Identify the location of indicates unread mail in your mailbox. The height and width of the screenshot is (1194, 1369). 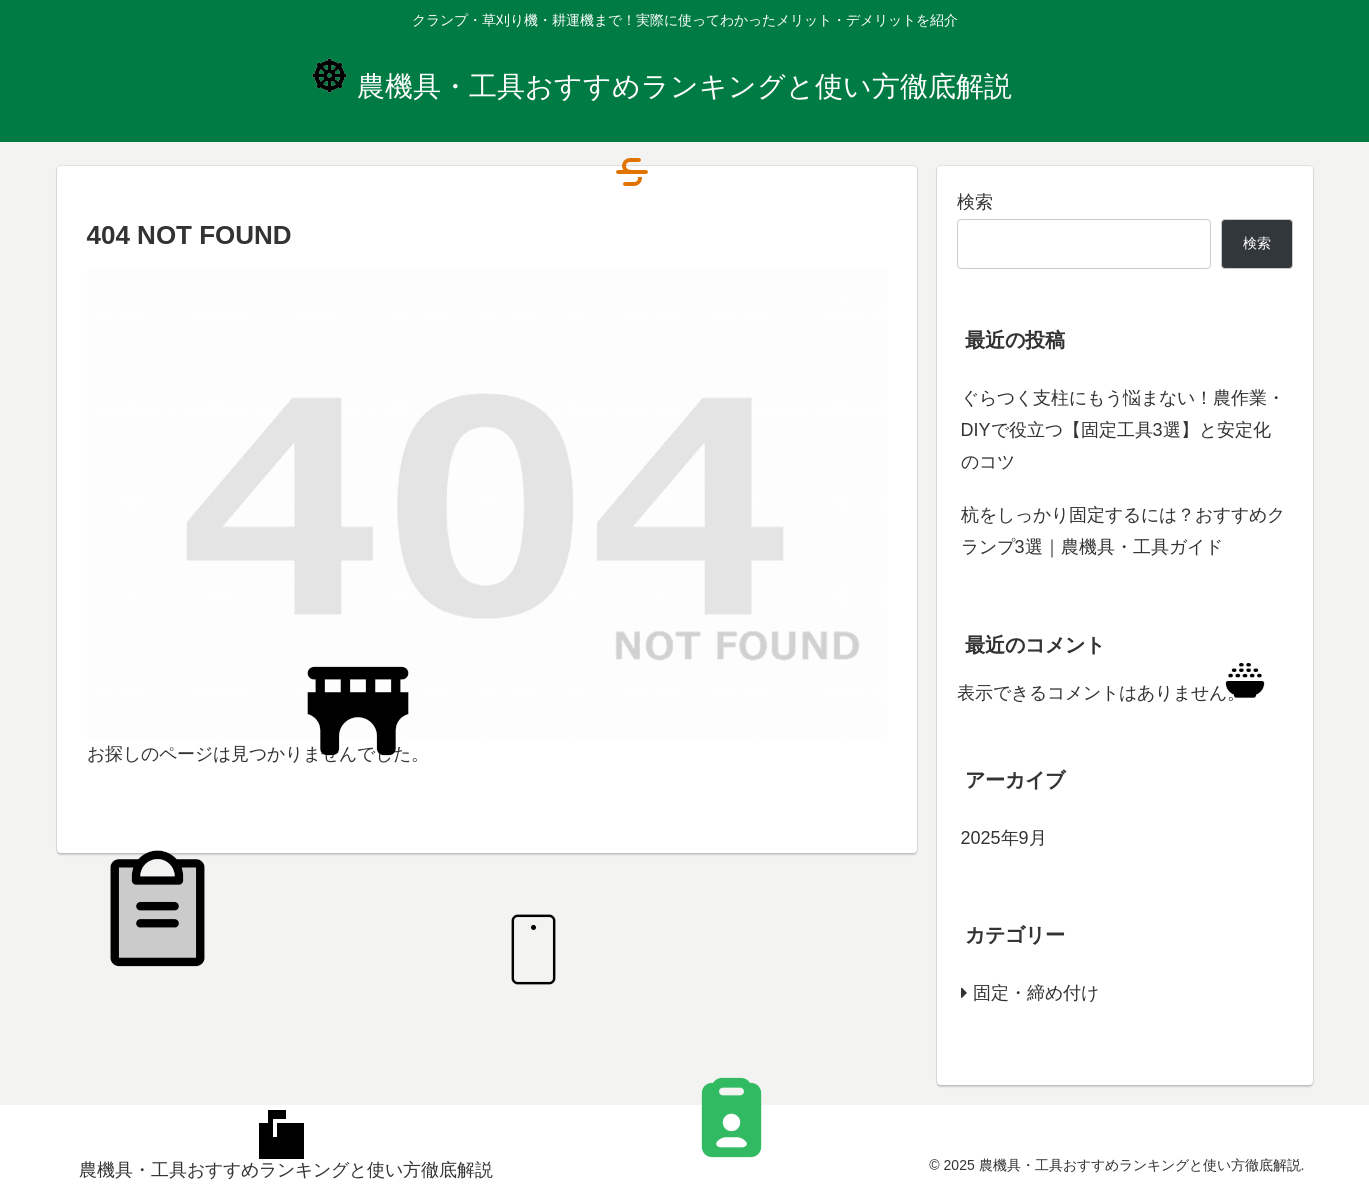
(281, 1136).